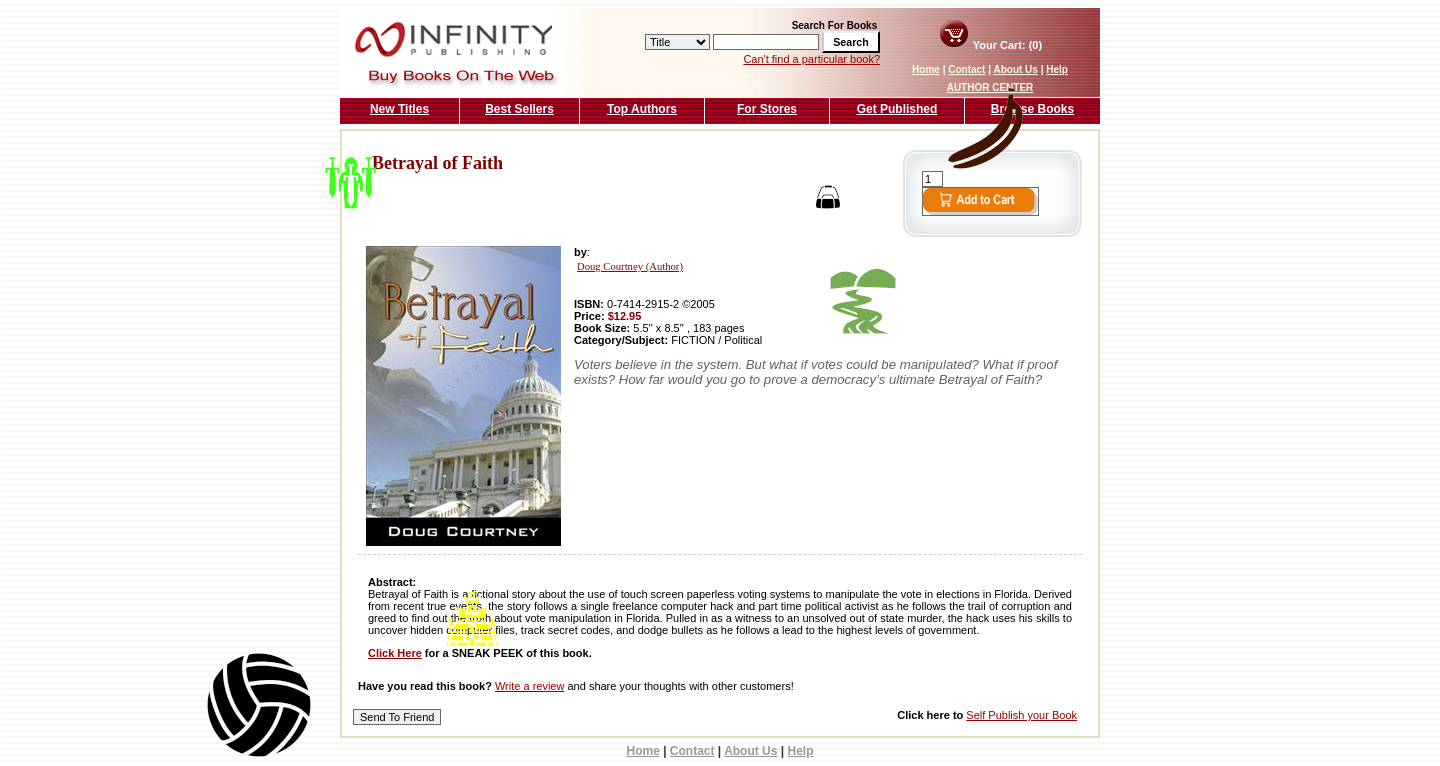 This screenshot has width=1440, height=766. Describe the element at coordinates (259, 705) in the screenshot. I see `access volleyball or beach sports content` at that location.